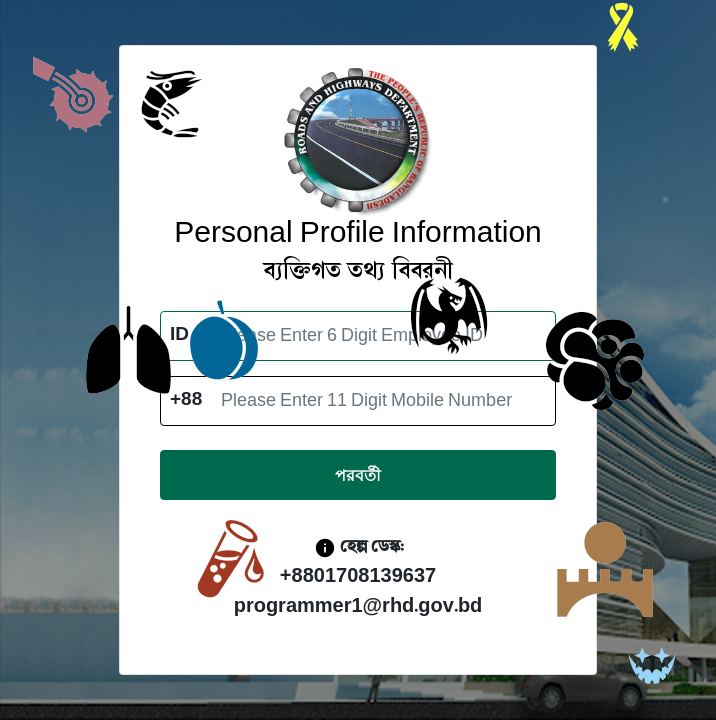  What do you see at coordinates (652, 665) in the screenshot?
I see `indicates a delighted or excited mood` at bounding box center [652, 665].